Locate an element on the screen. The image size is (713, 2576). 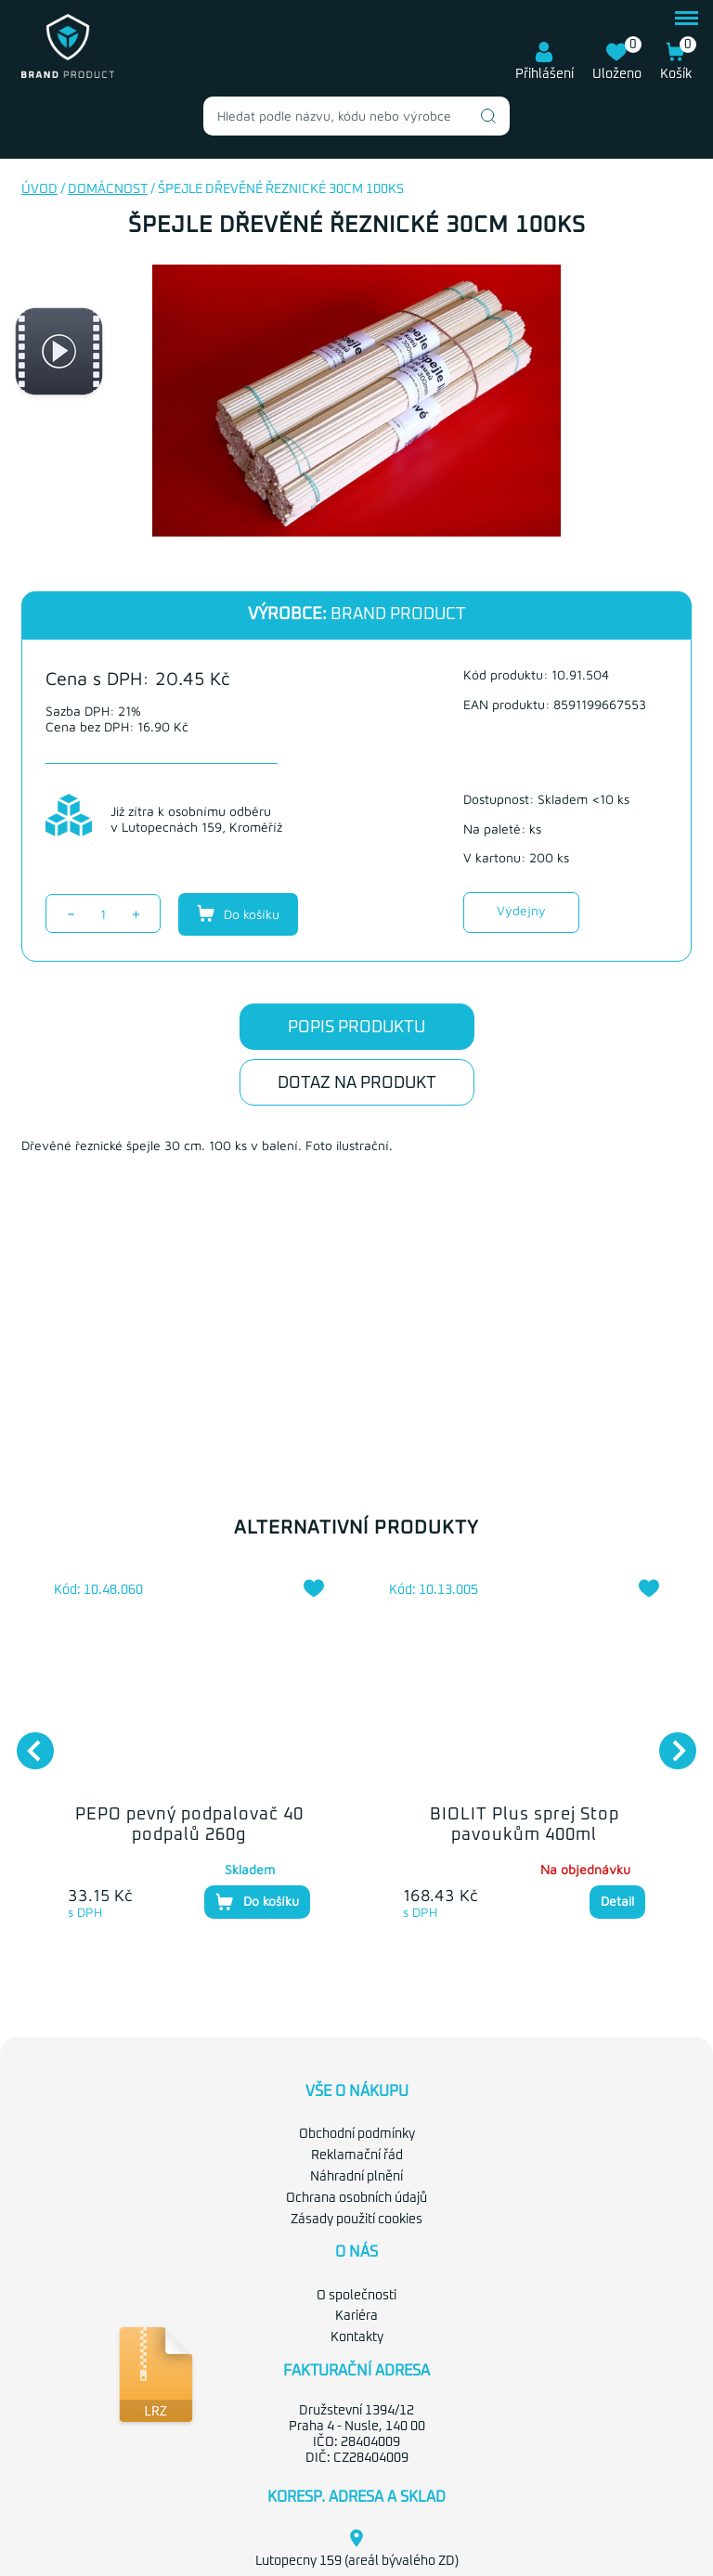
open kdenlive video editor is located at coordinates (58, 351).